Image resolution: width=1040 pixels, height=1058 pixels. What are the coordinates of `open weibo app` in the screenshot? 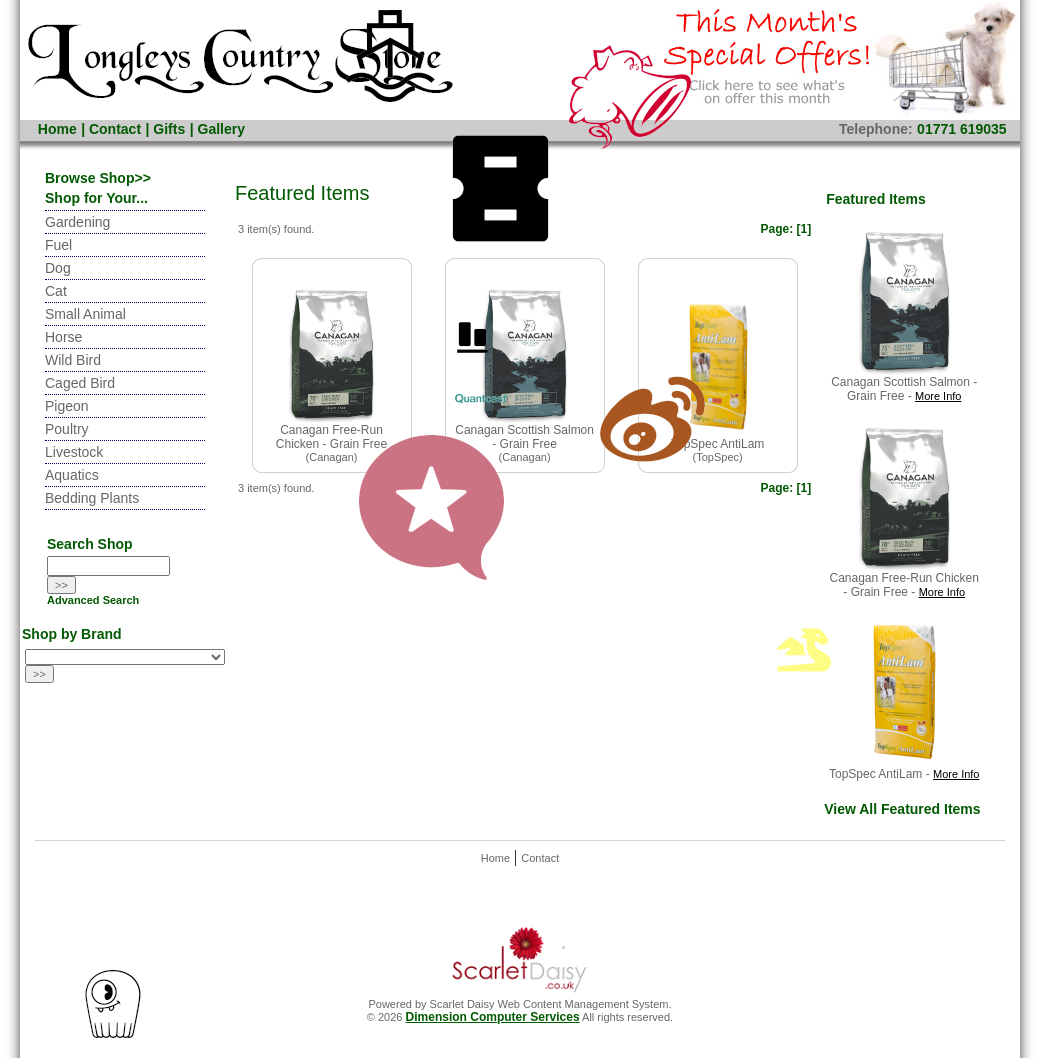 It's located at (652, 422).